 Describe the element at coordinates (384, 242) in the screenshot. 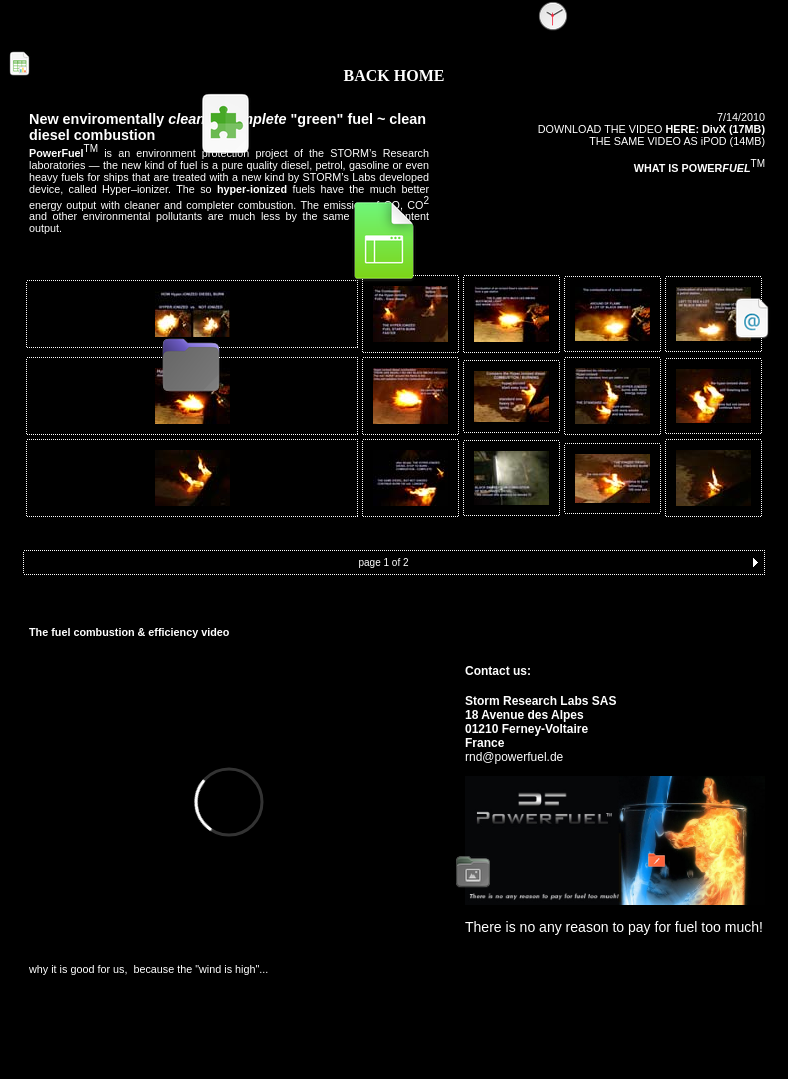

I see `a QML source code file` at that location.